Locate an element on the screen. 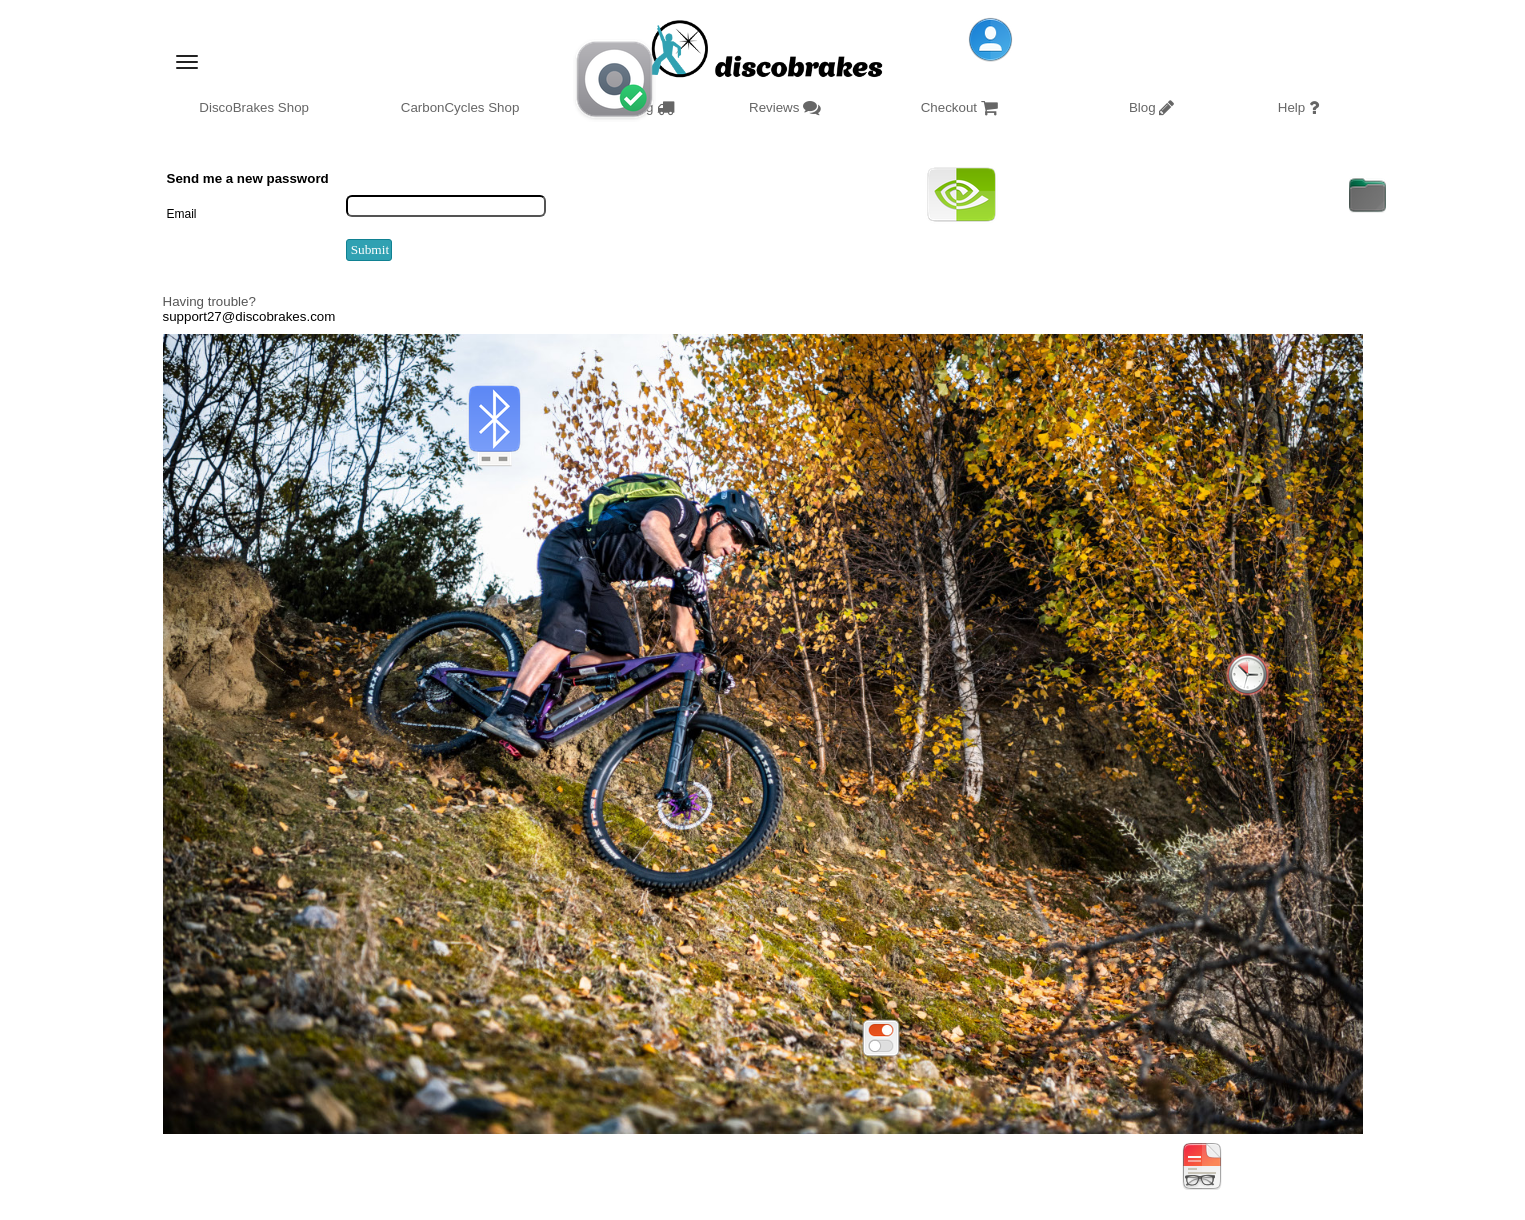 Image resolution: width=1525 pixels, height=1220 pixels. view user profile information is located at coordinates (990, 39).